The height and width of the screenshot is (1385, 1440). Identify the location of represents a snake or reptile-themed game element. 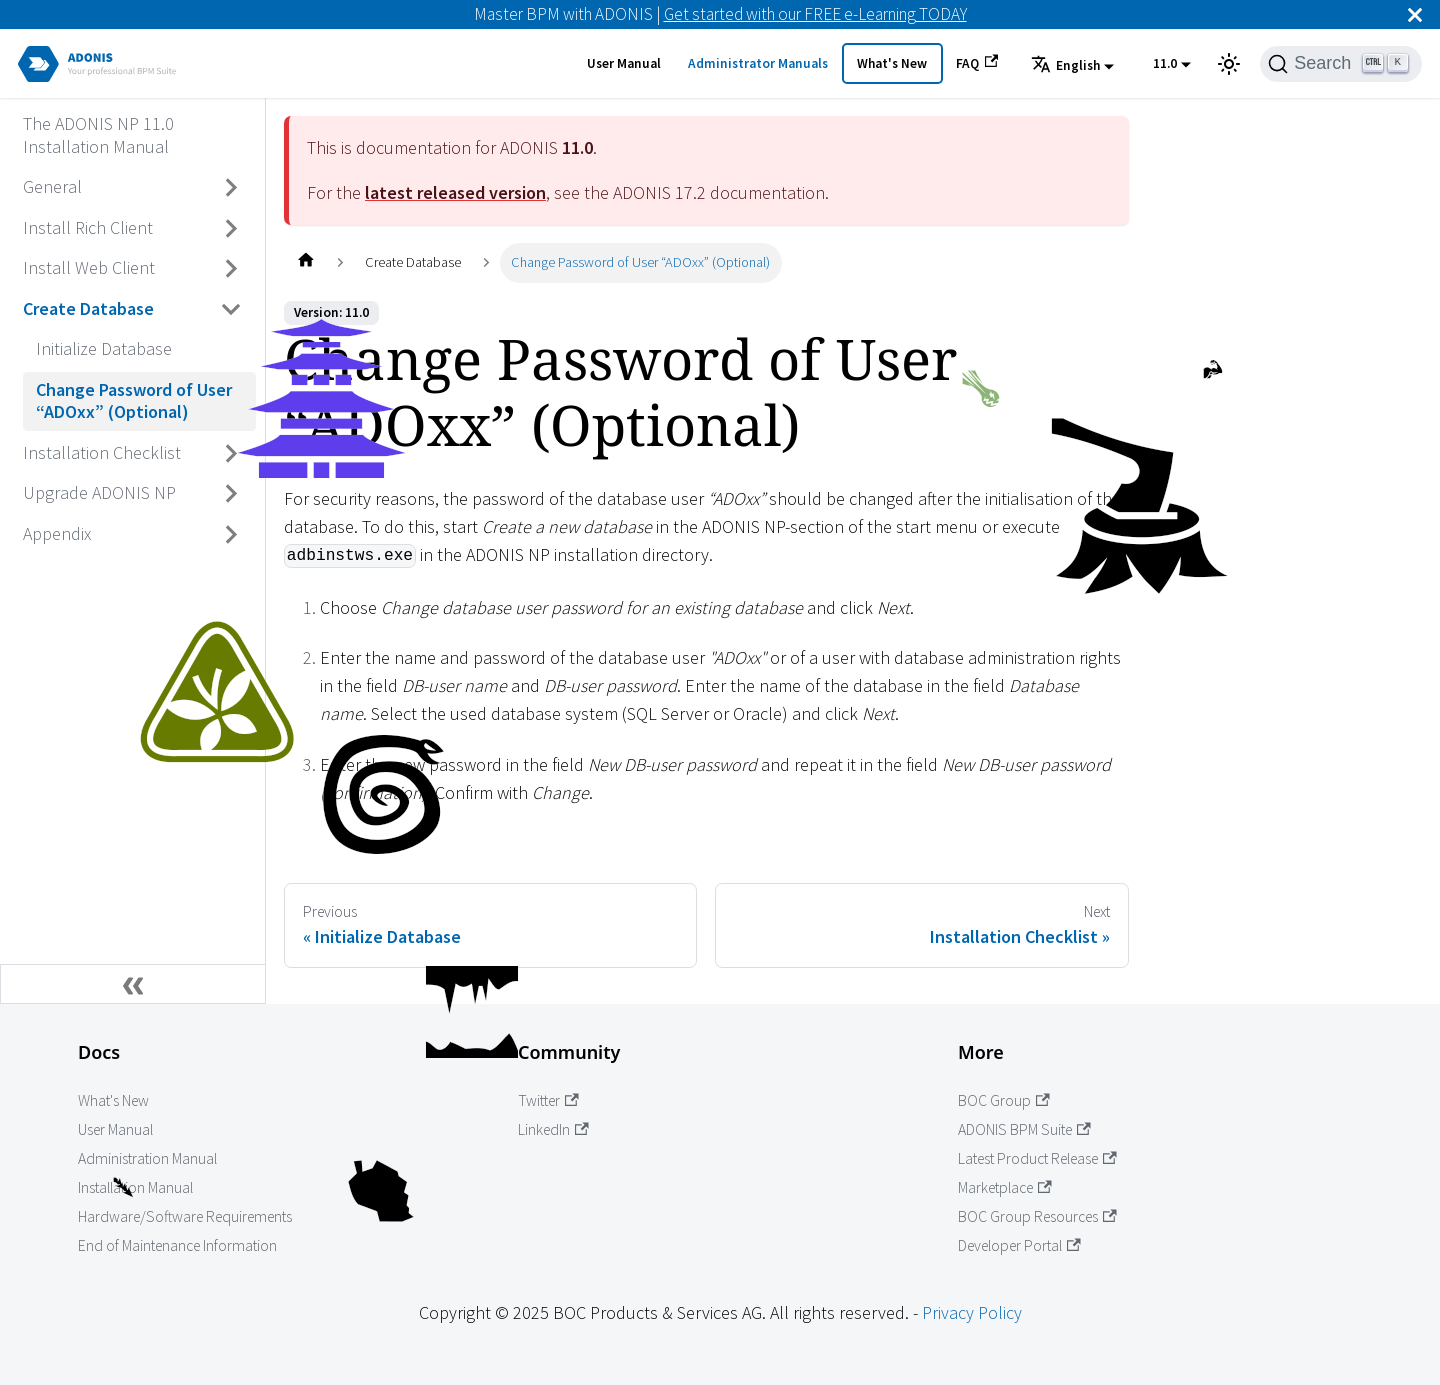
(383, 794).